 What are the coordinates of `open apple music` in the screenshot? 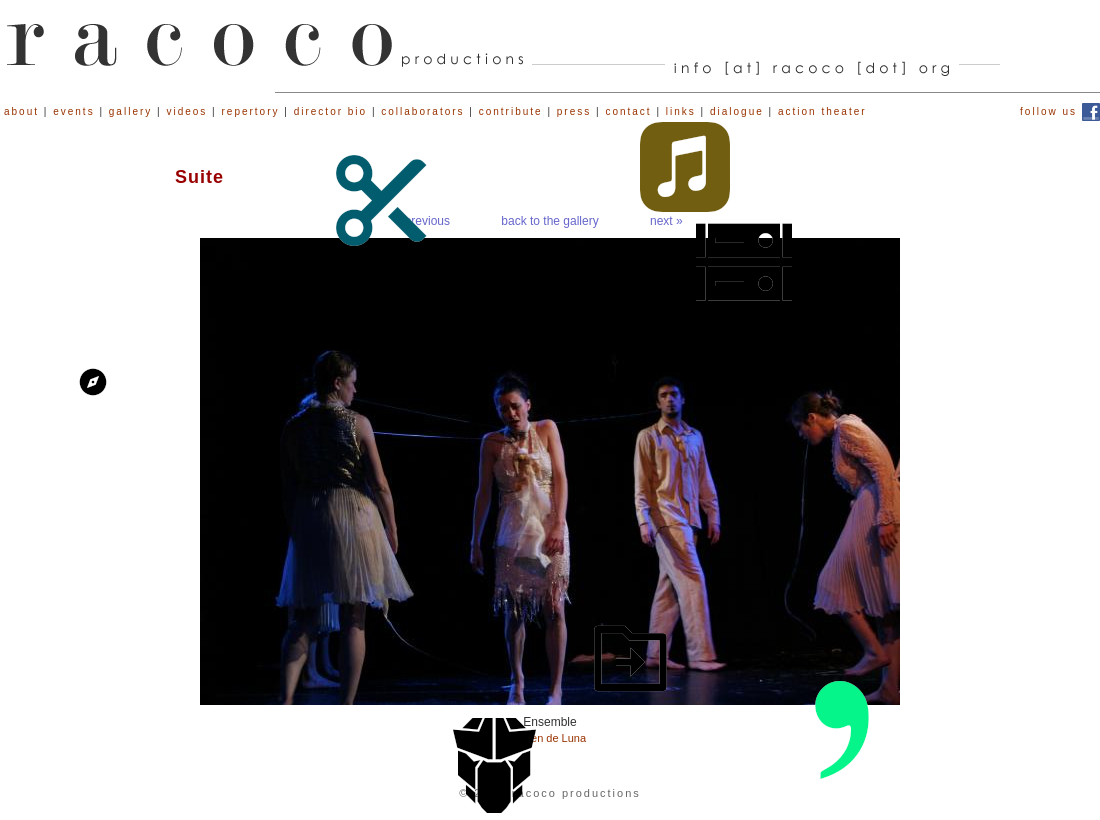 It's located at (685, 167).